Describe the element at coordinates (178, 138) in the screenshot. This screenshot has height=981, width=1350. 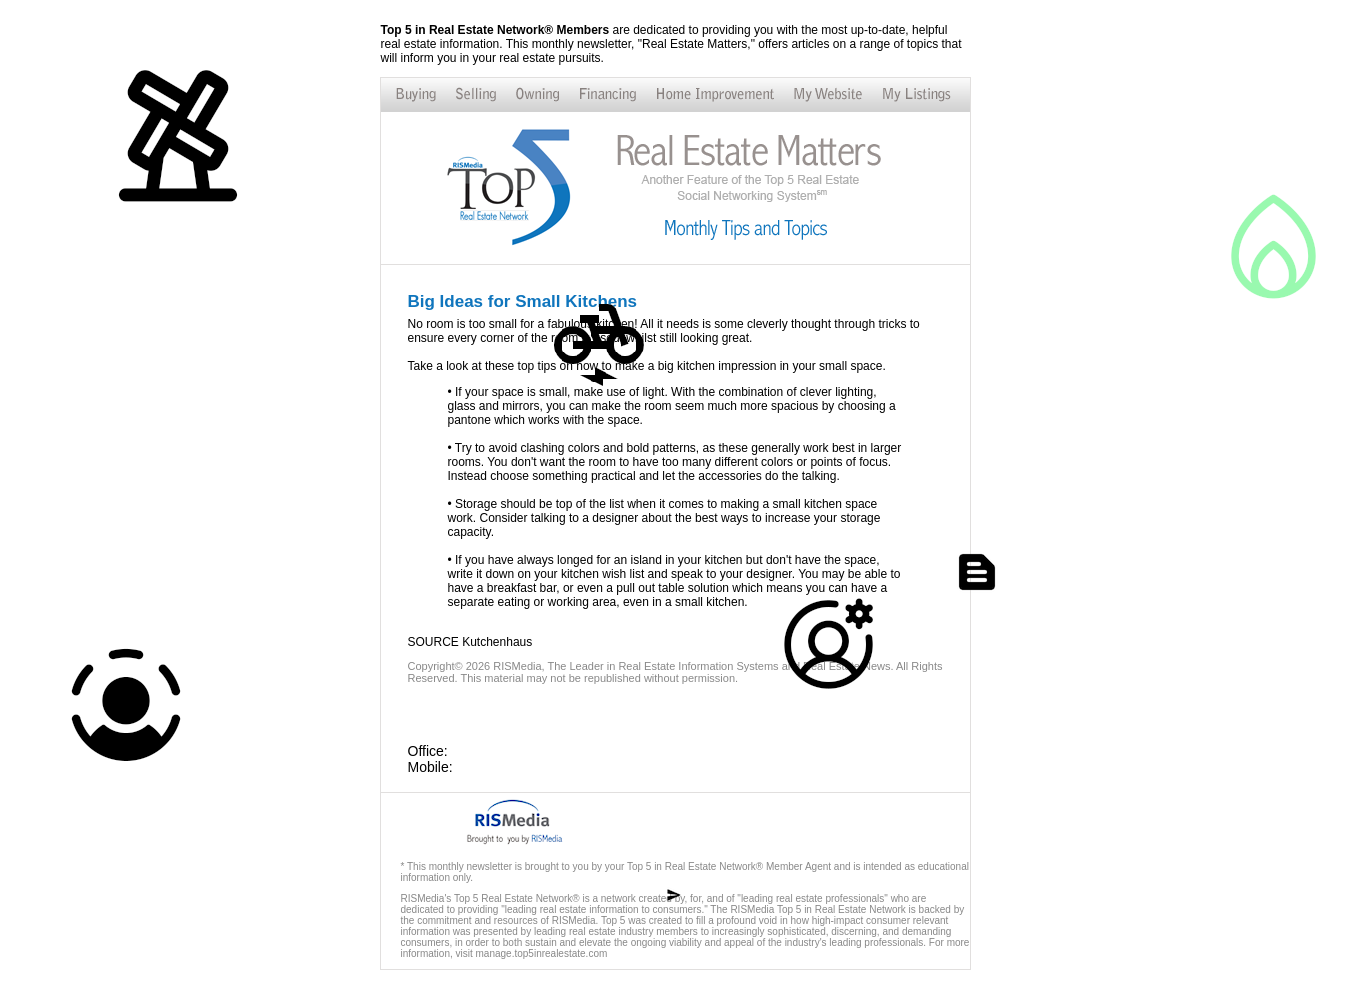
I see `access wind energy or renewable power settings` at that location.